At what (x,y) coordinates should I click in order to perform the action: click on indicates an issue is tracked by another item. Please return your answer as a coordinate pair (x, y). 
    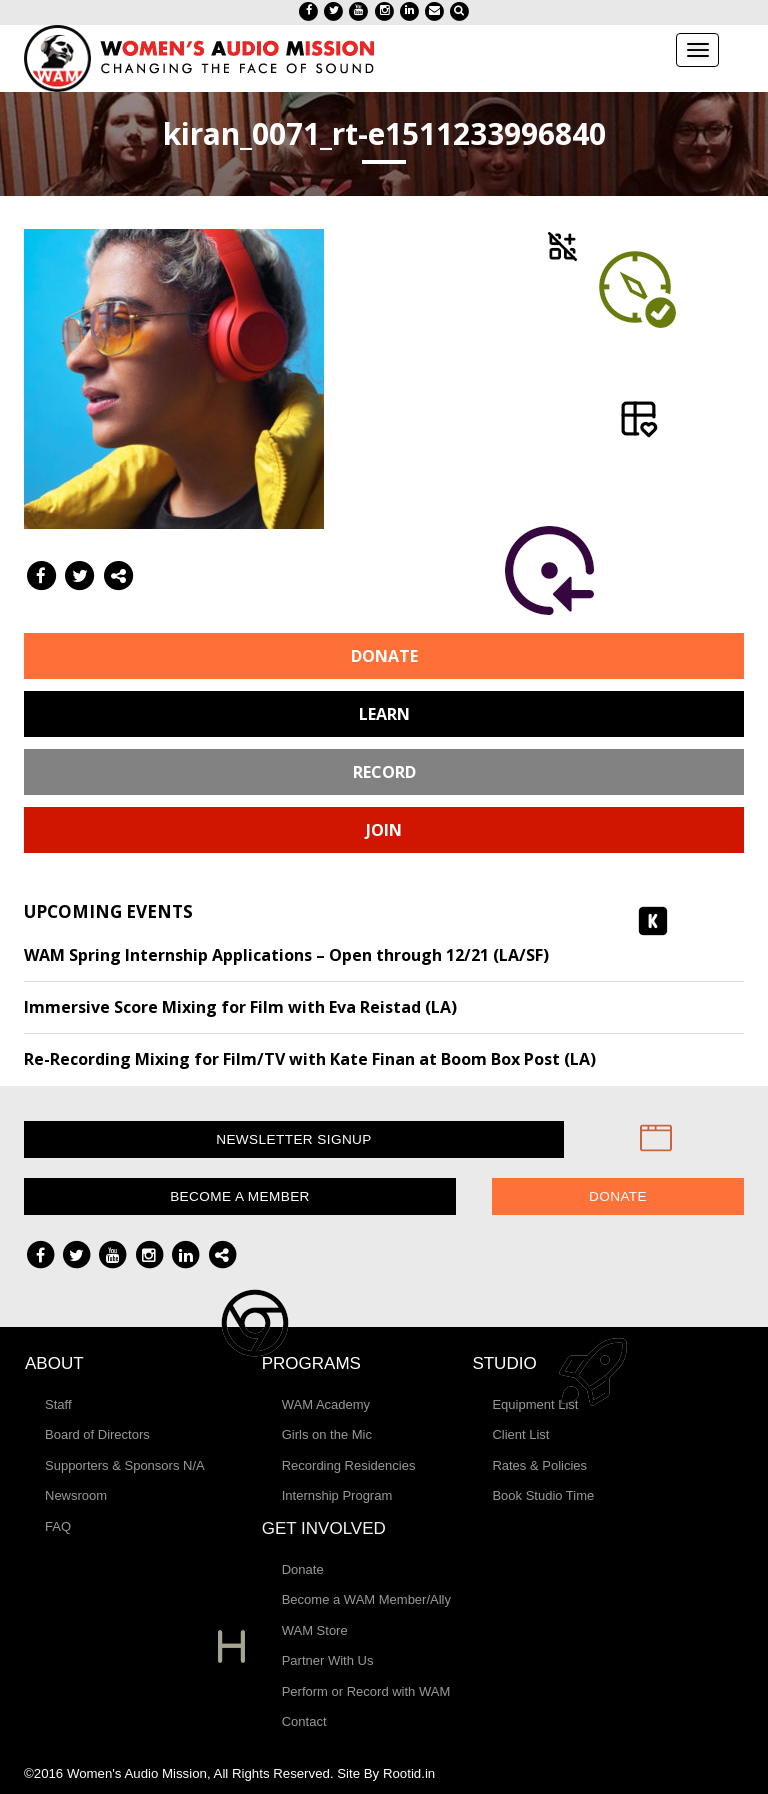
    Looking at the image, I should click on (549, 570).